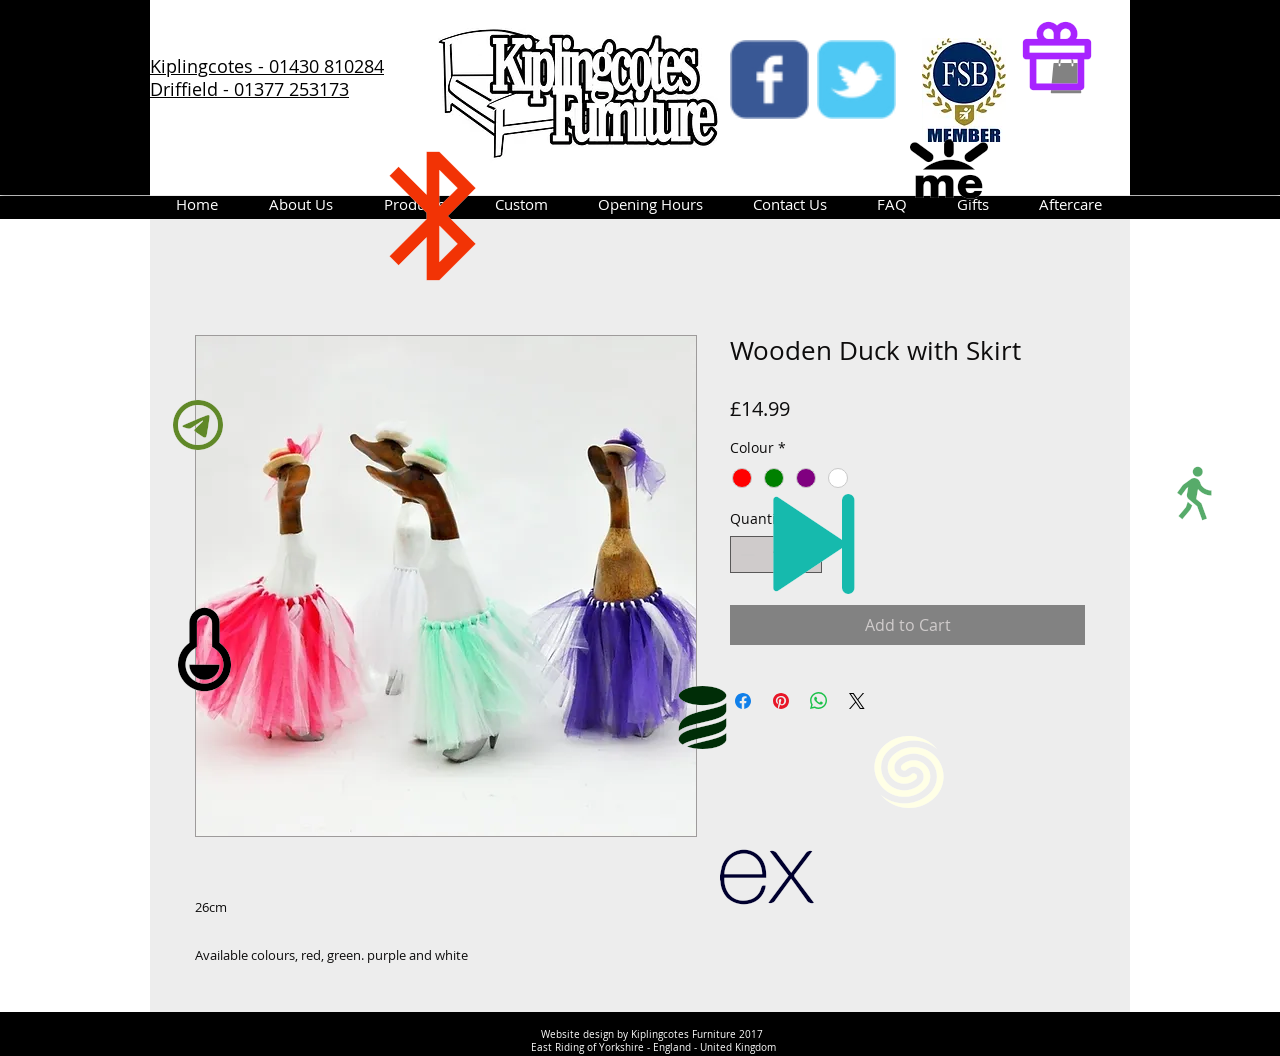  I want to click on open Telegram messaging app, so click(198, 425).